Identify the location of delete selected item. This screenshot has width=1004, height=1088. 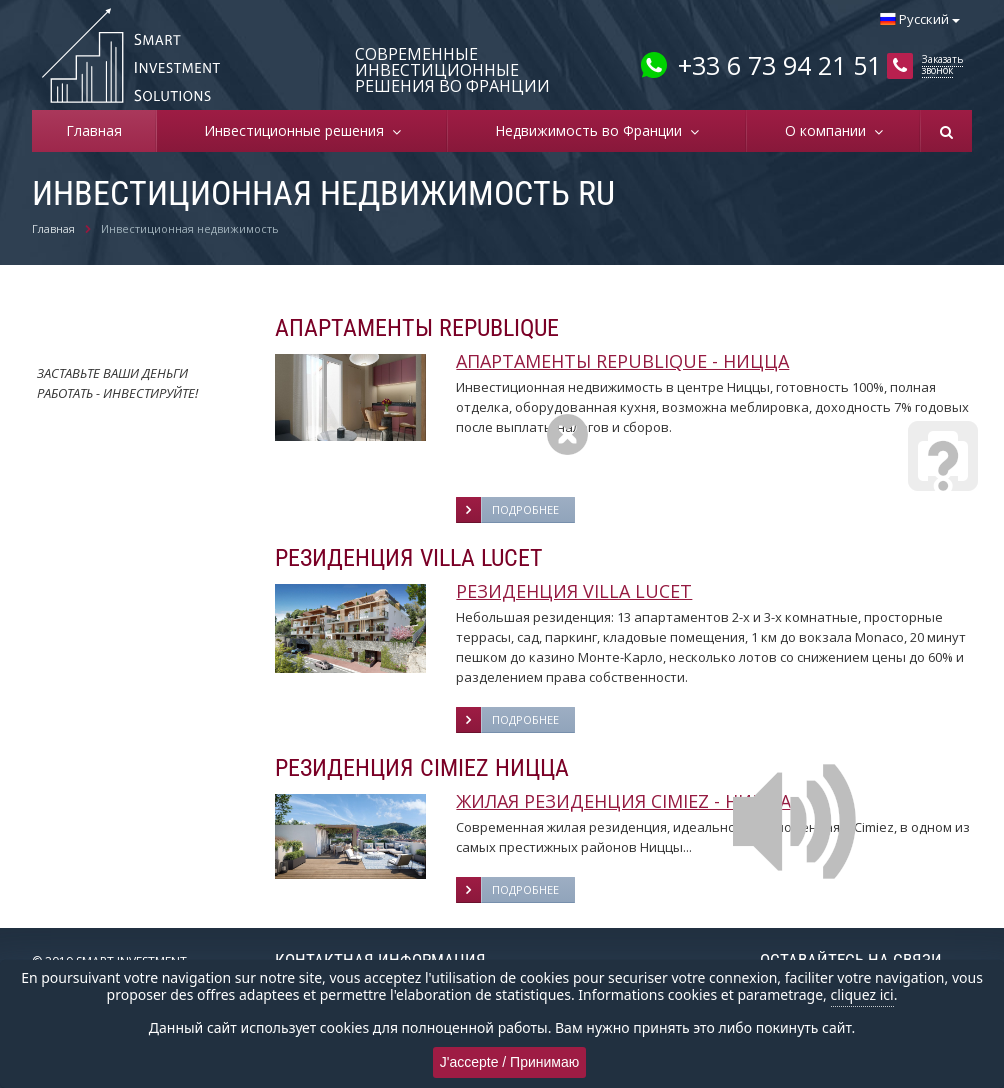
(567, 434).